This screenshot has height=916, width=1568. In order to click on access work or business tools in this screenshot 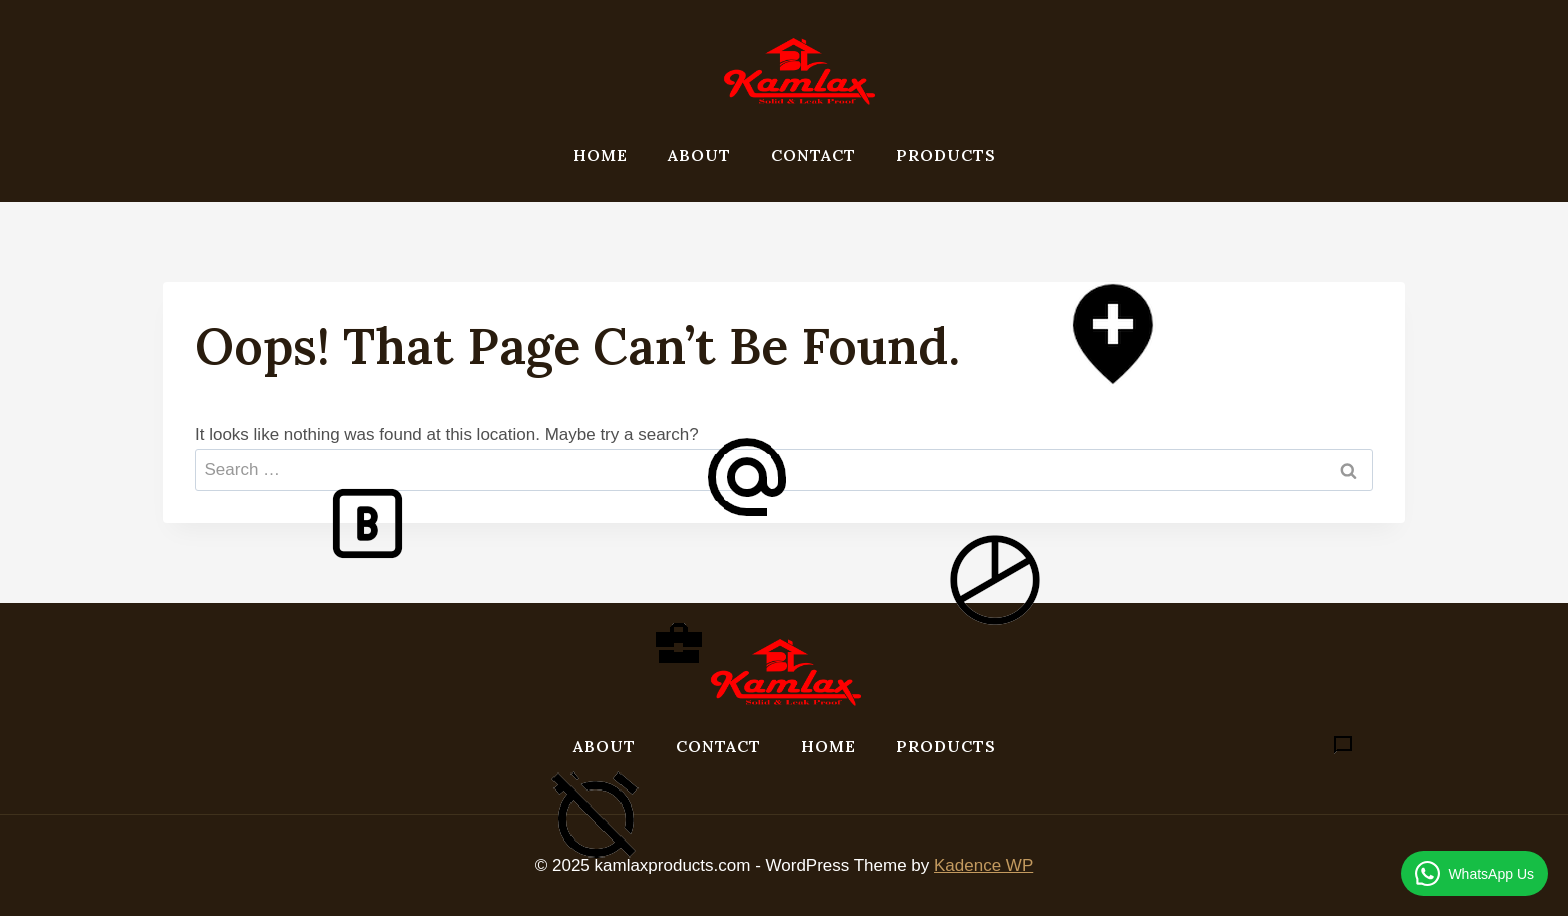, I will do `click(679, 643)`.